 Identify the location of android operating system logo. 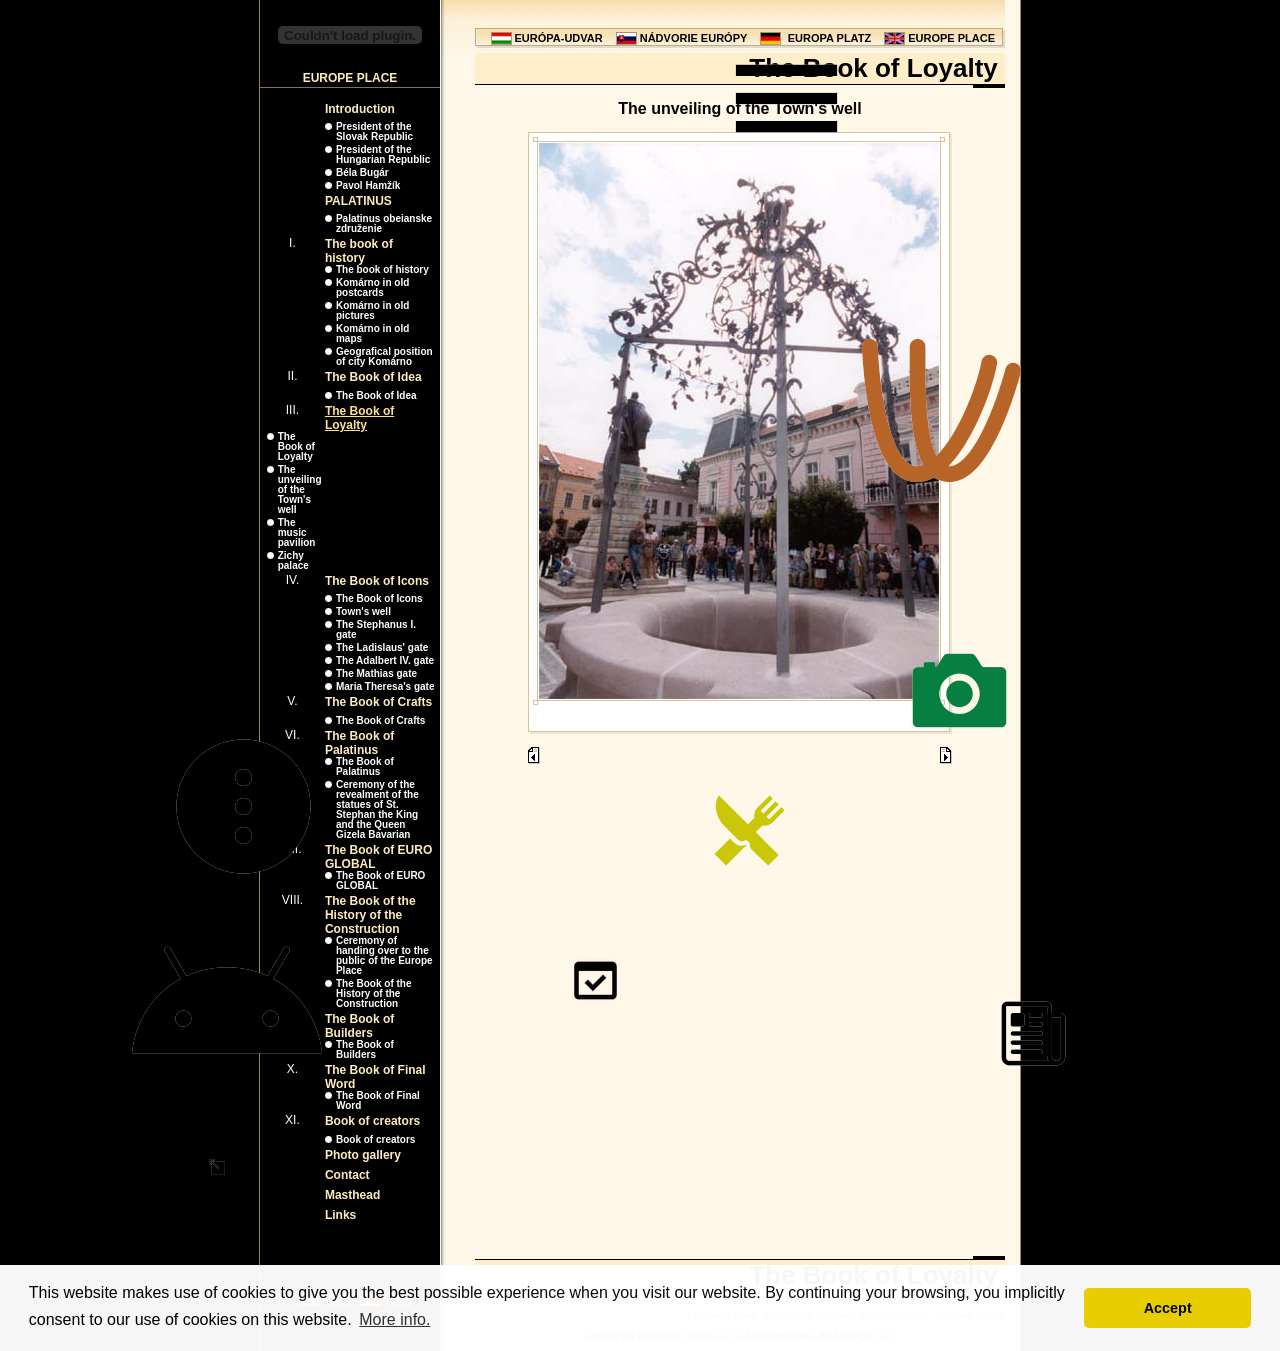
(227, 1000).